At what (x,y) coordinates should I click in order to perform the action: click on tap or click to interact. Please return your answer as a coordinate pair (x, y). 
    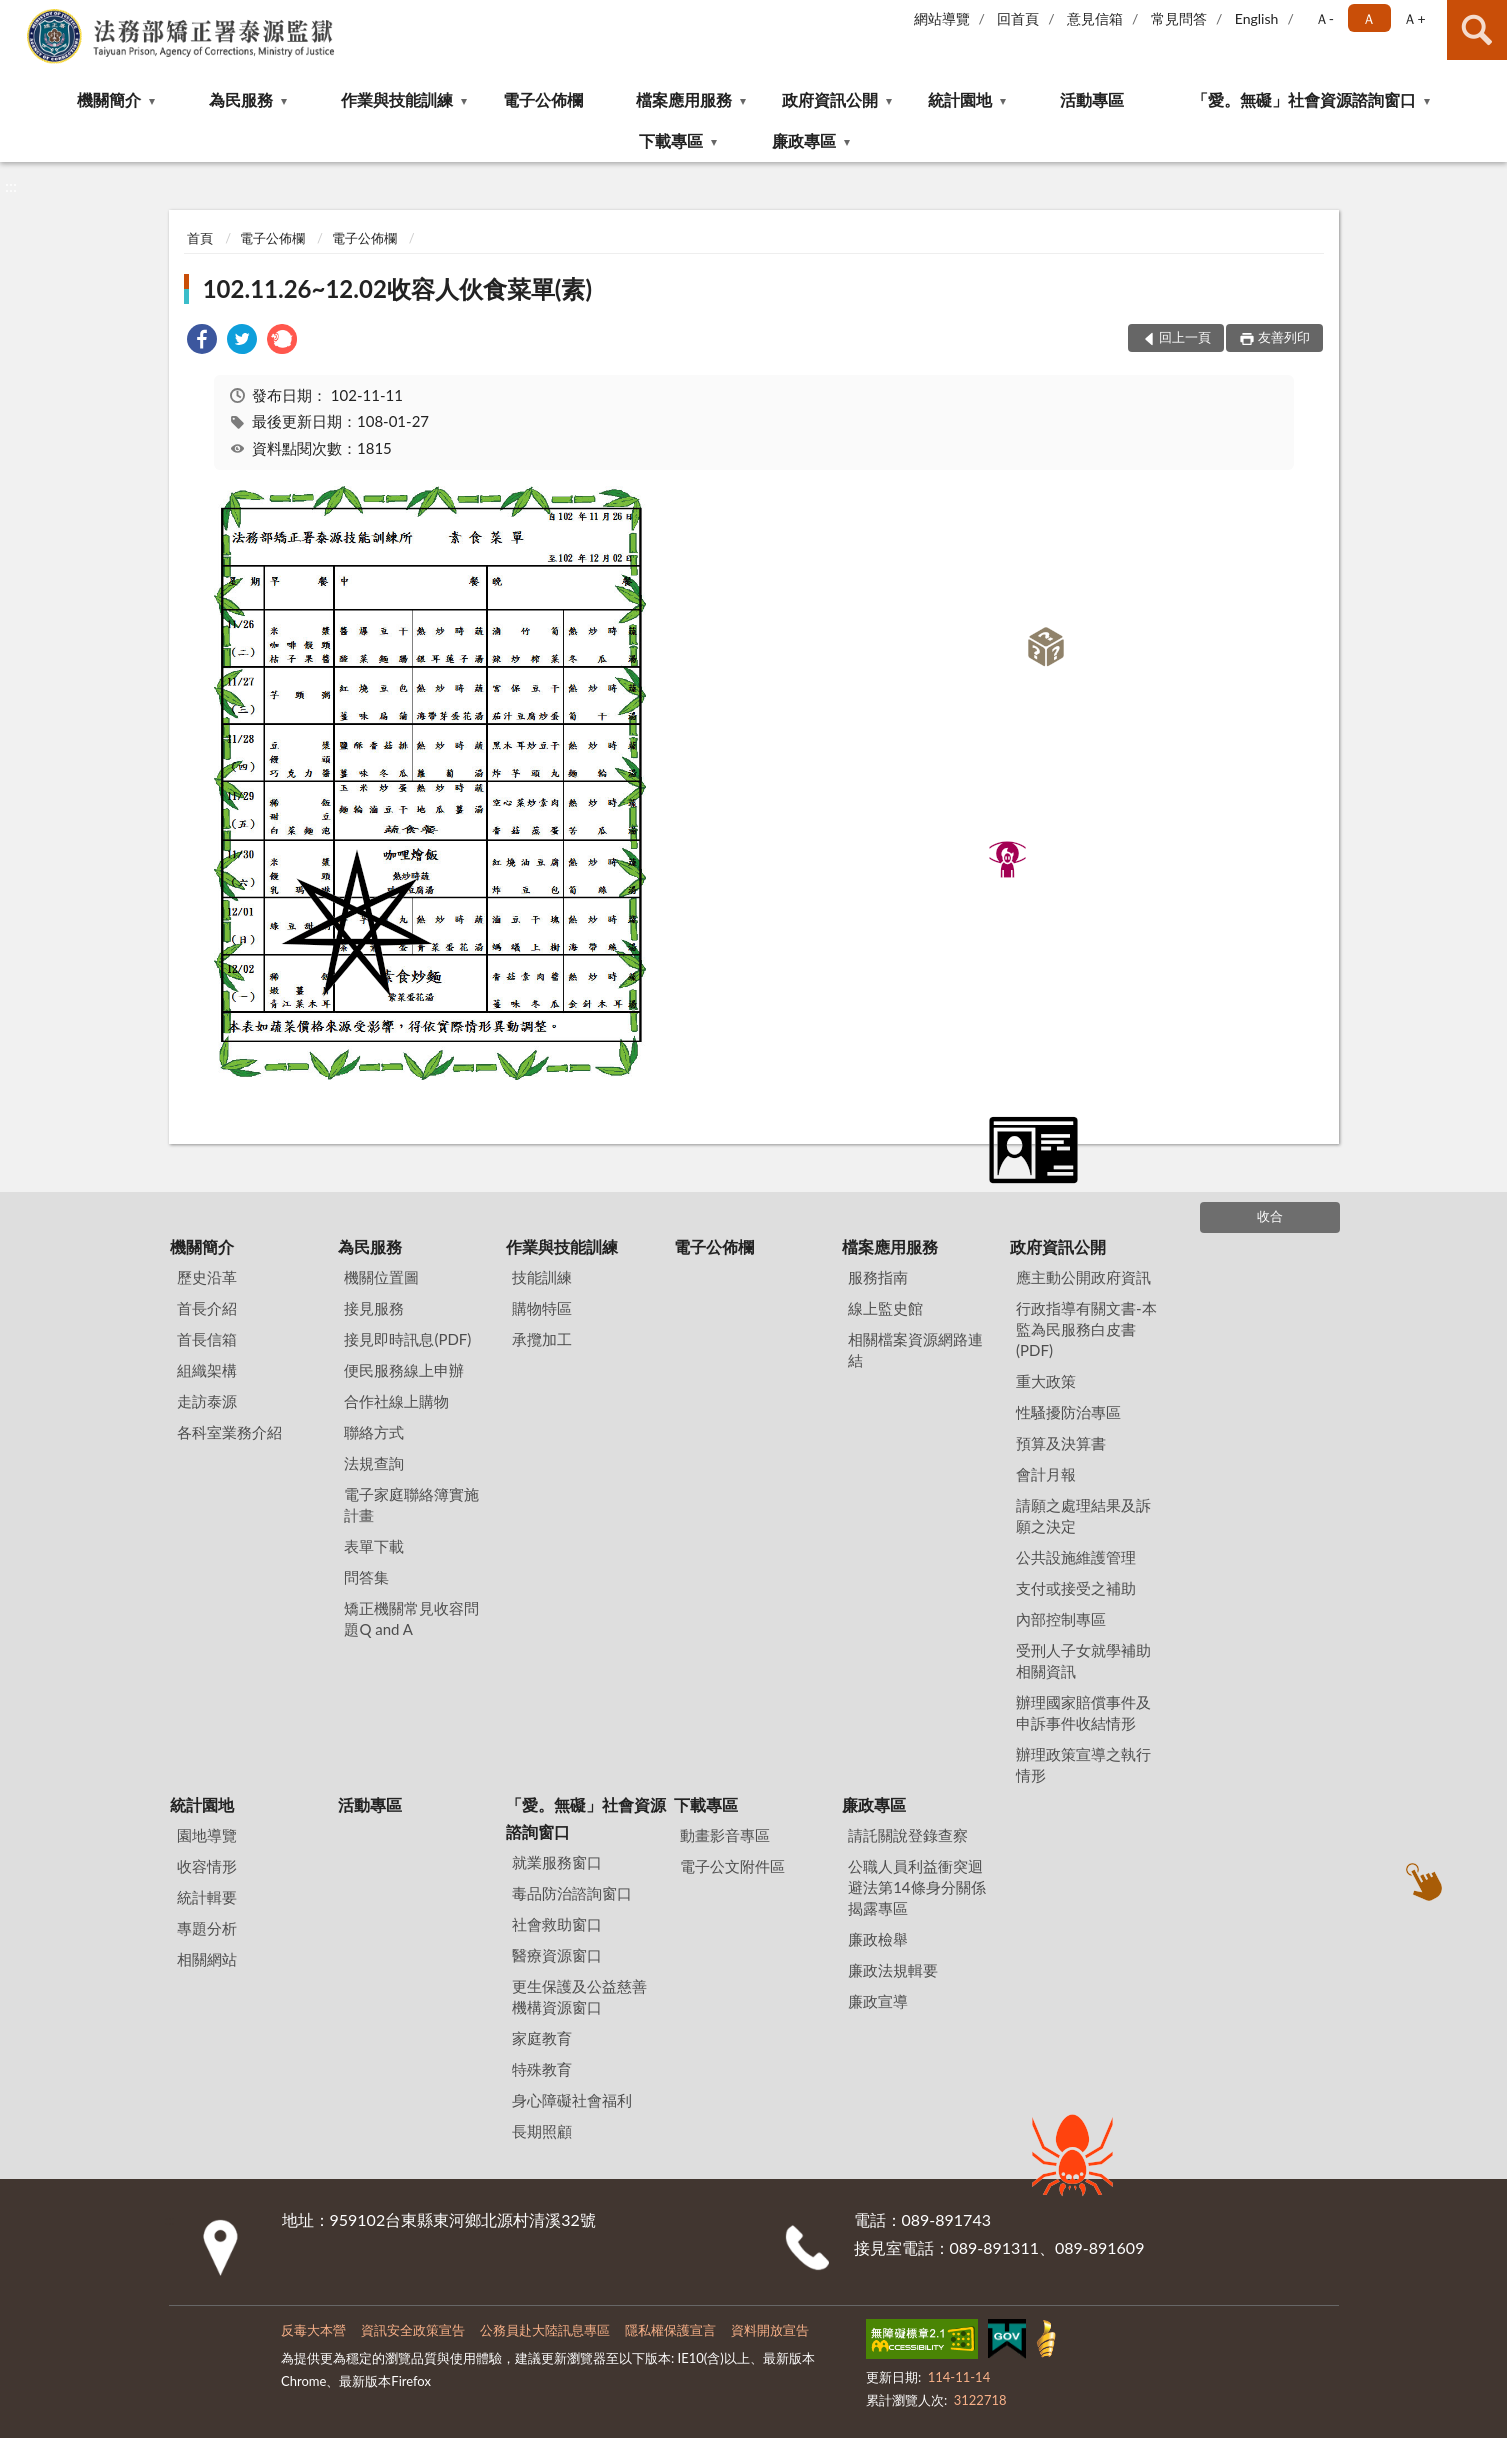
    Looking at the image, I should click on (1424, 1882).